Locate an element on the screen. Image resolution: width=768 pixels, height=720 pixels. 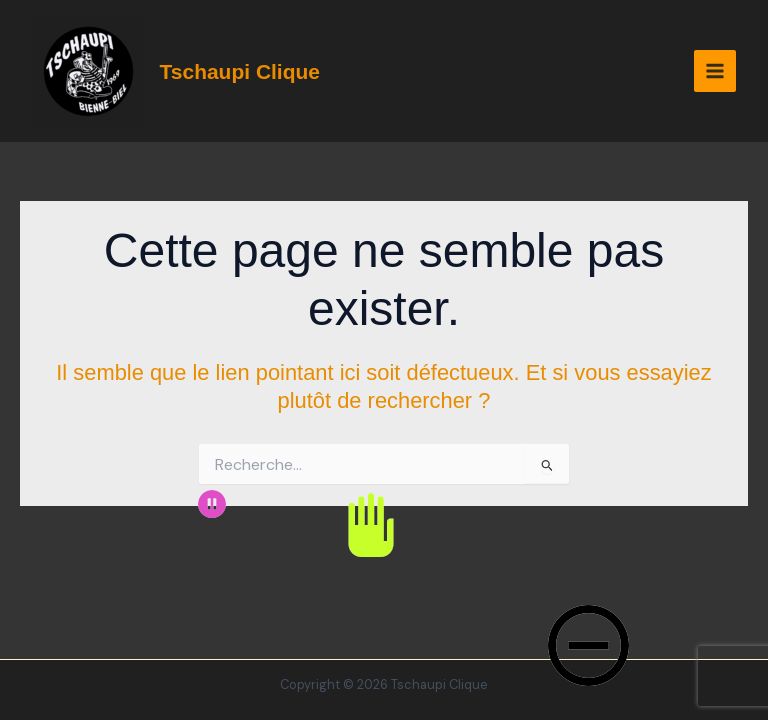
pause media playback is located at coordinates (212, 504).